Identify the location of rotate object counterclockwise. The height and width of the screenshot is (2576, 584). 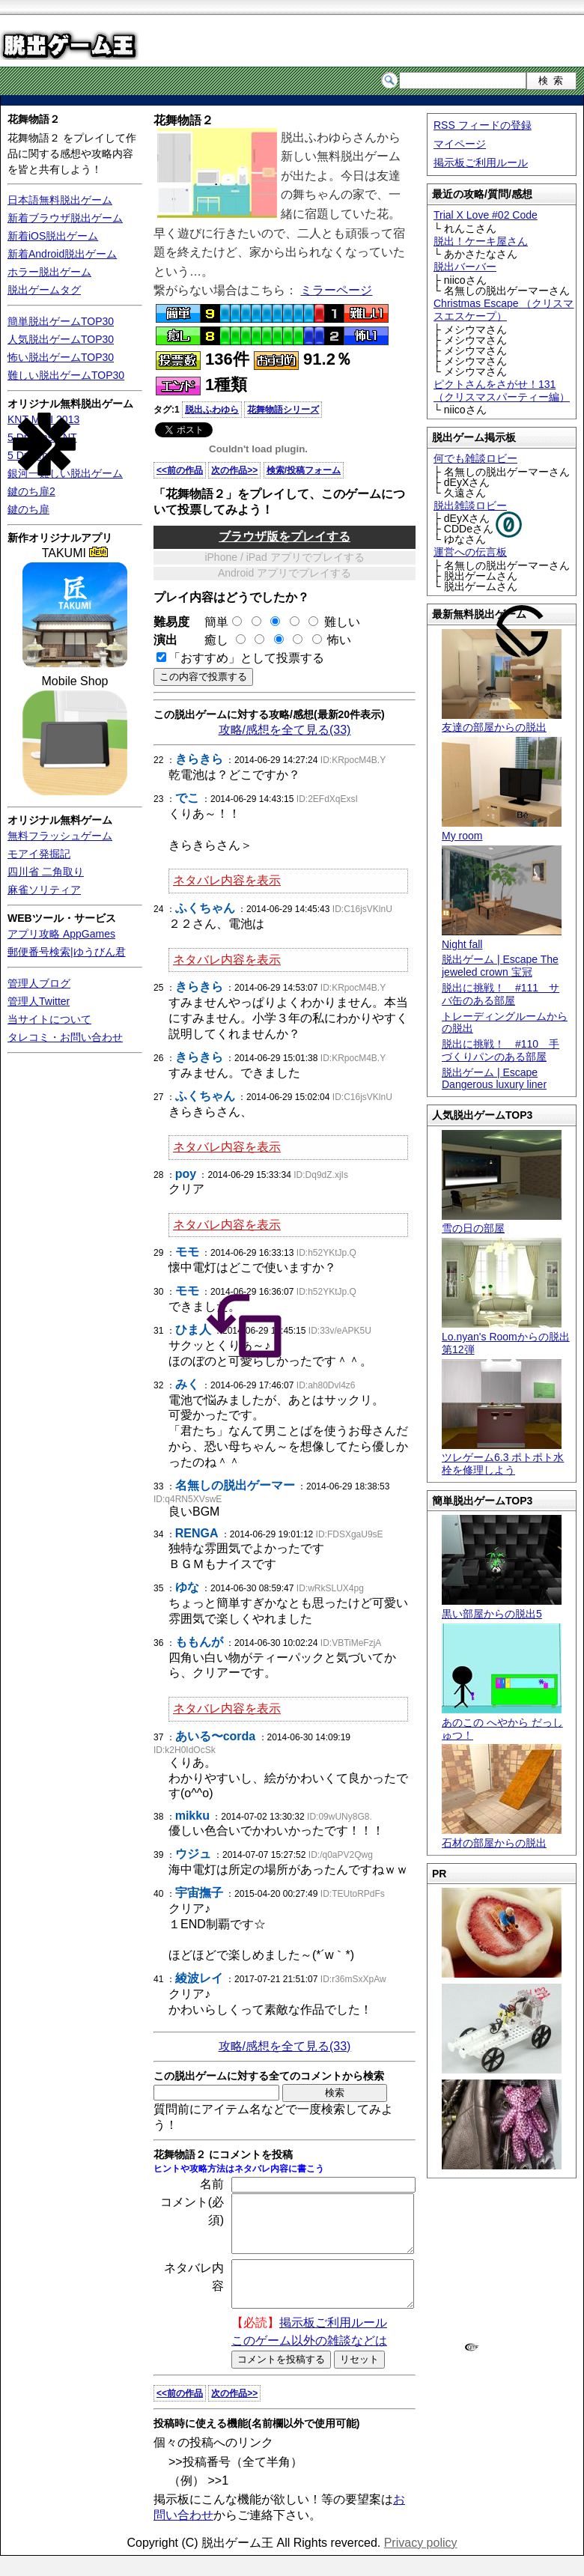
(246, 1325).